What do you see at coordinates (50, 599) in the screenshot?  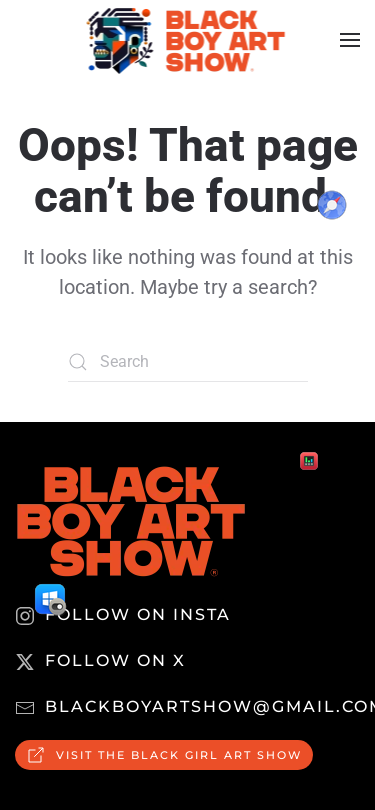 I see `launch winetricks to configure wine settings` at bounding box center [50, 599].